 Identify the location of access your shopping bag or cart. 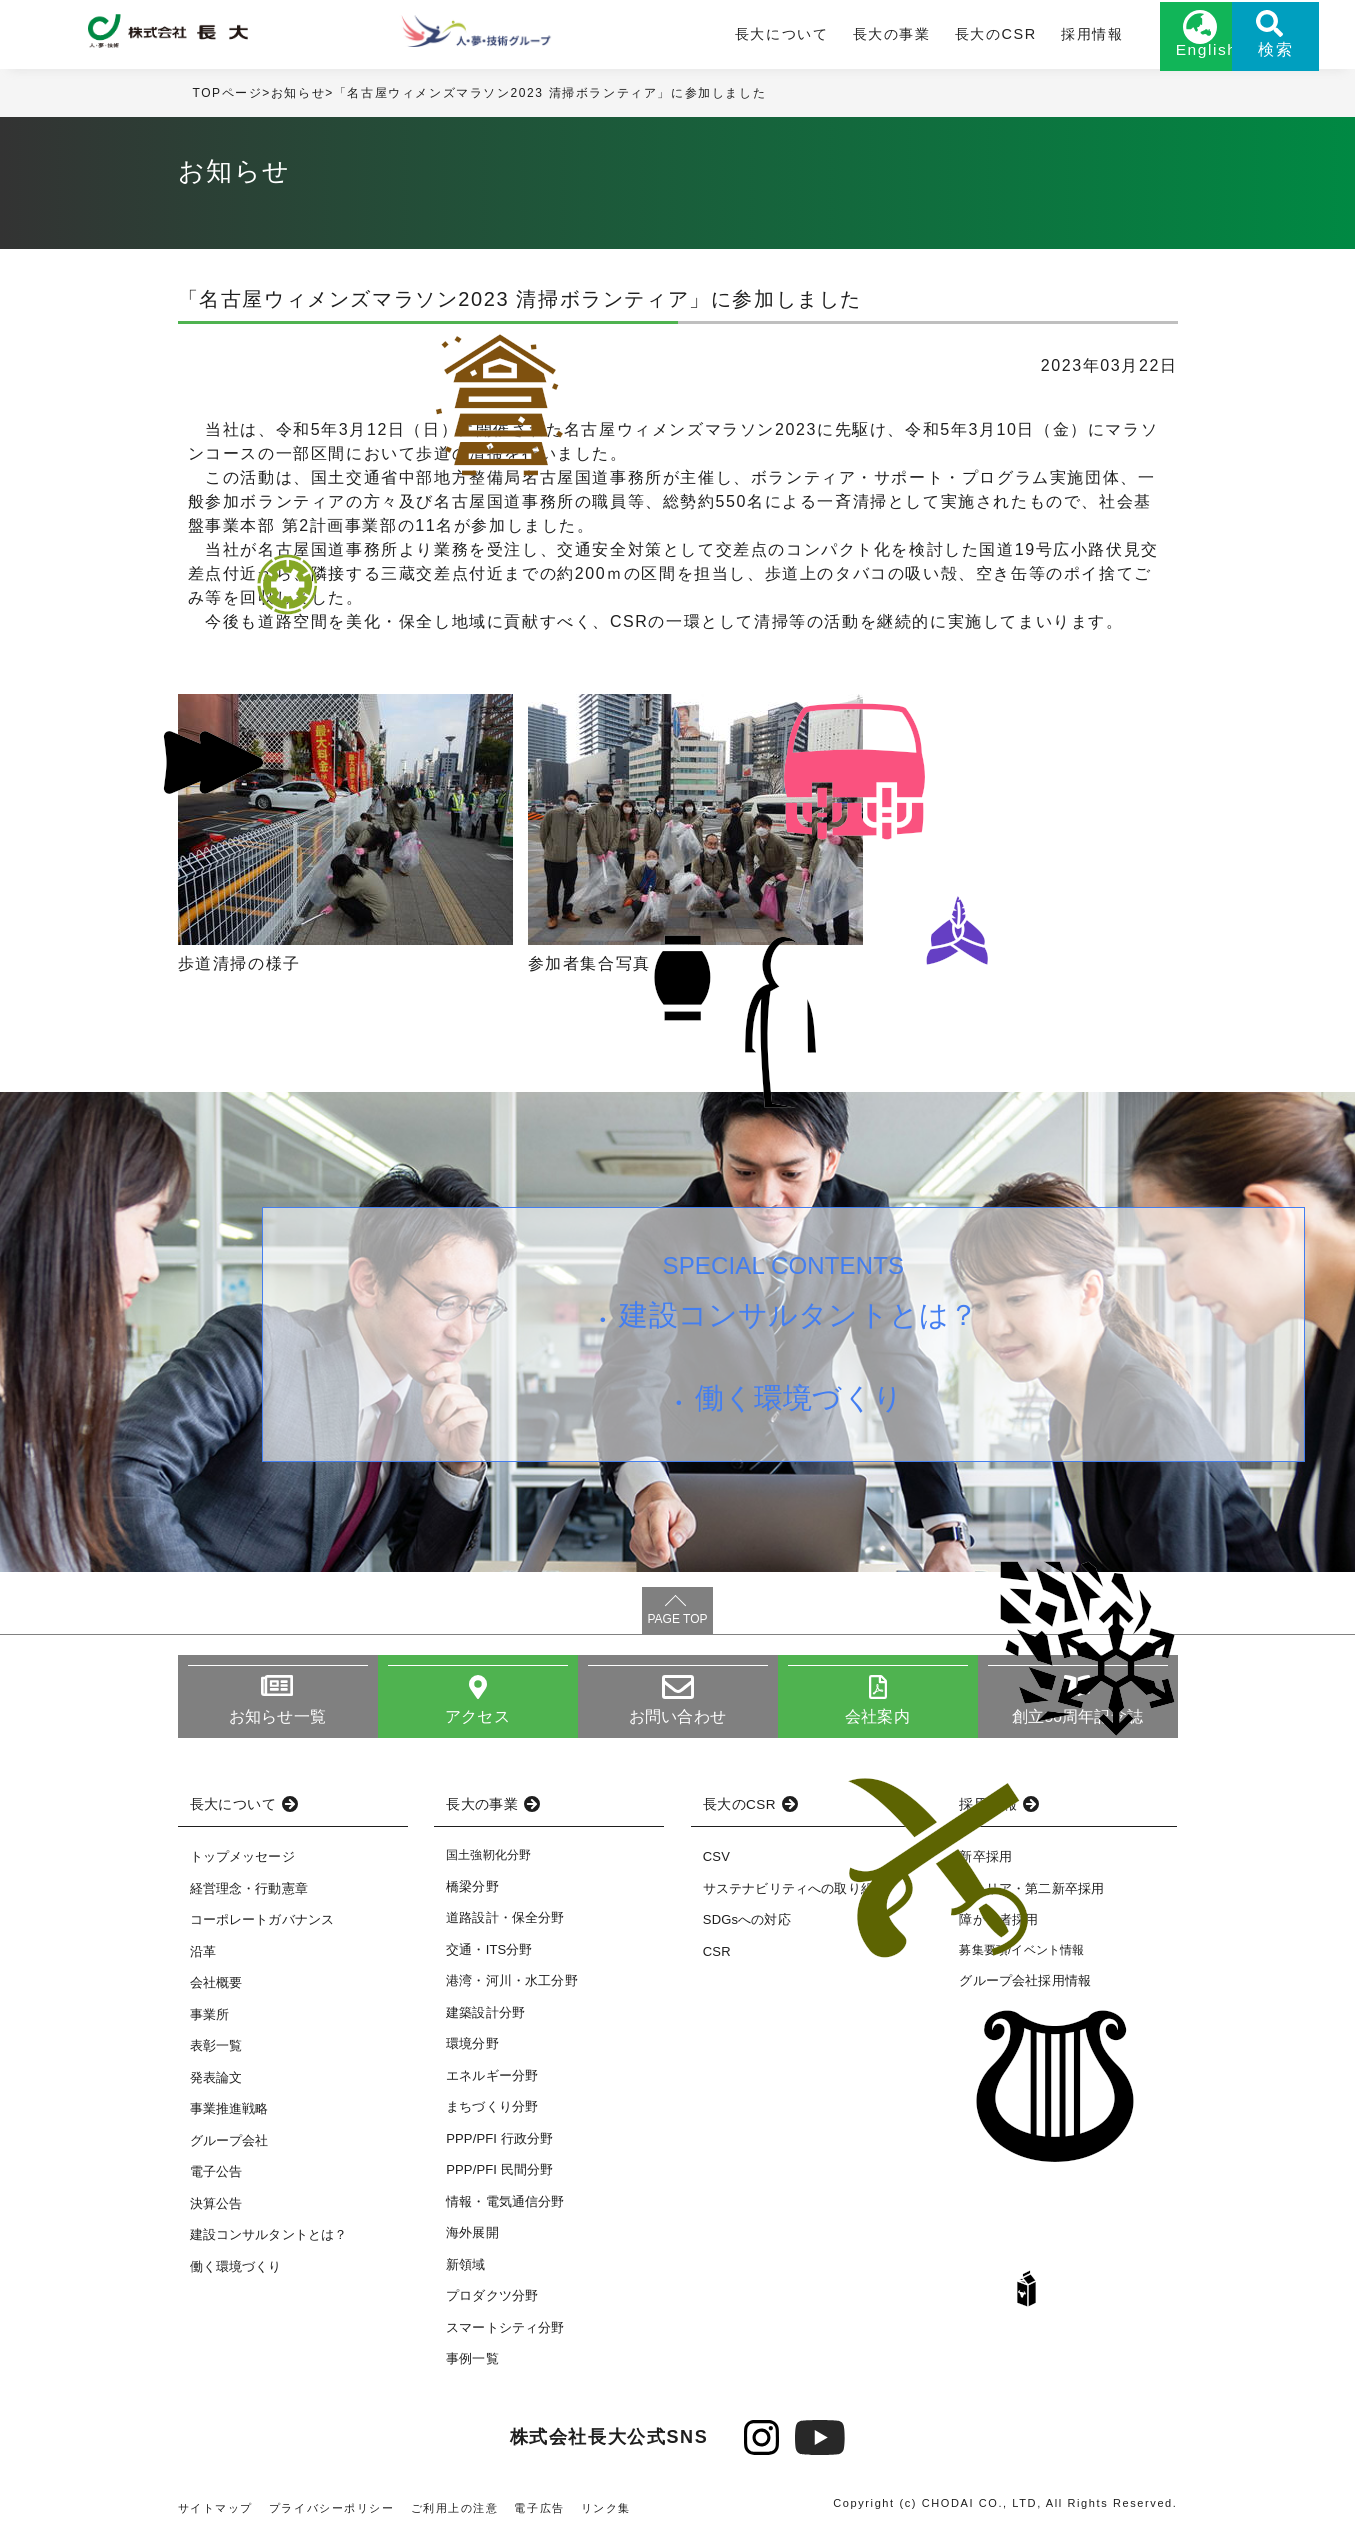
(854, 771).